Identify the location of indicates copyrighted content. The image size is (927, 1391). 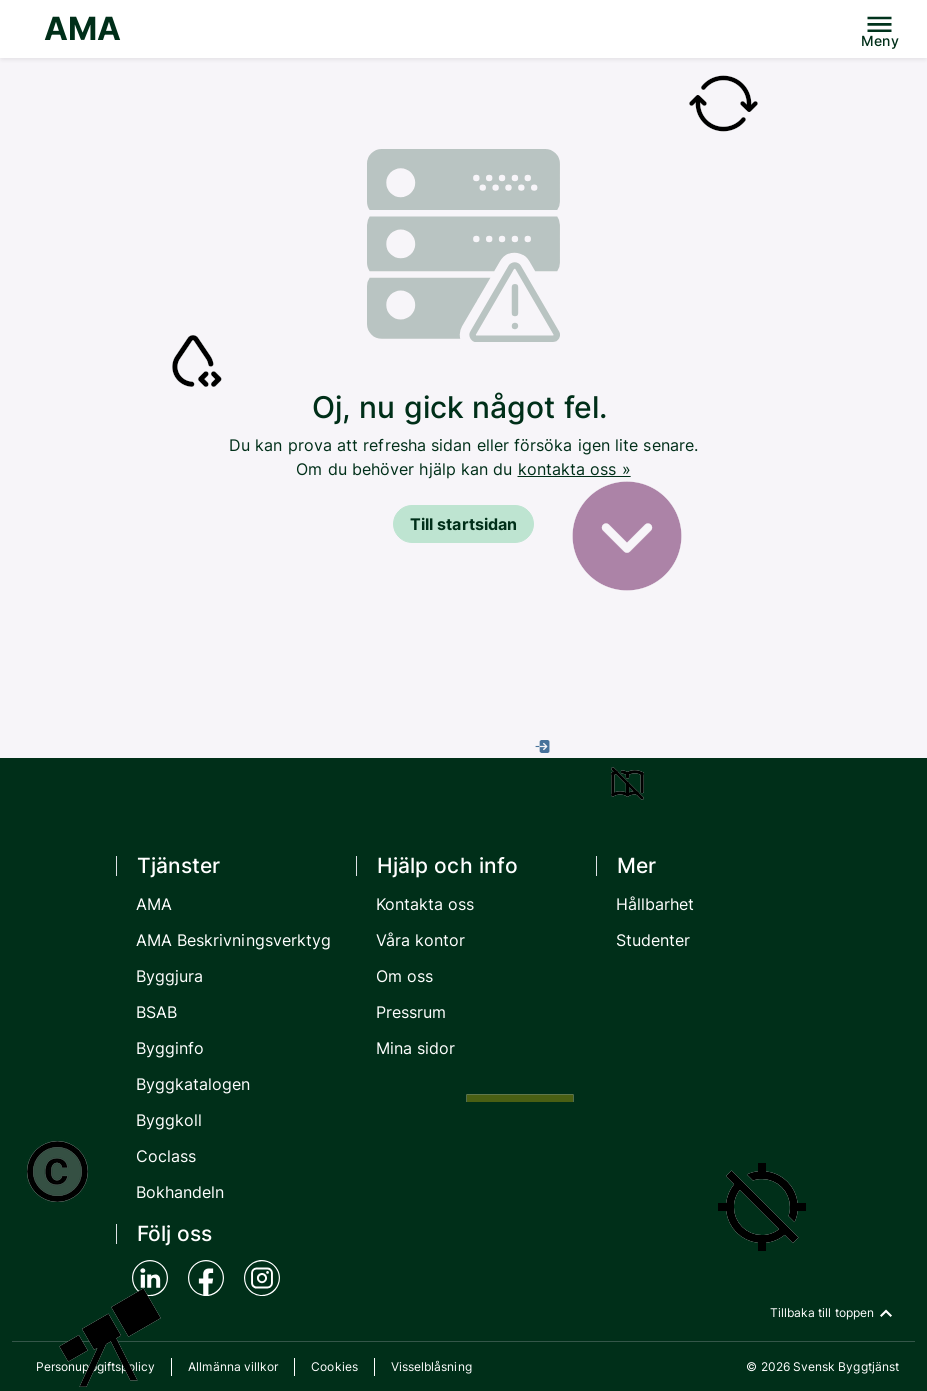
(57, 1171).